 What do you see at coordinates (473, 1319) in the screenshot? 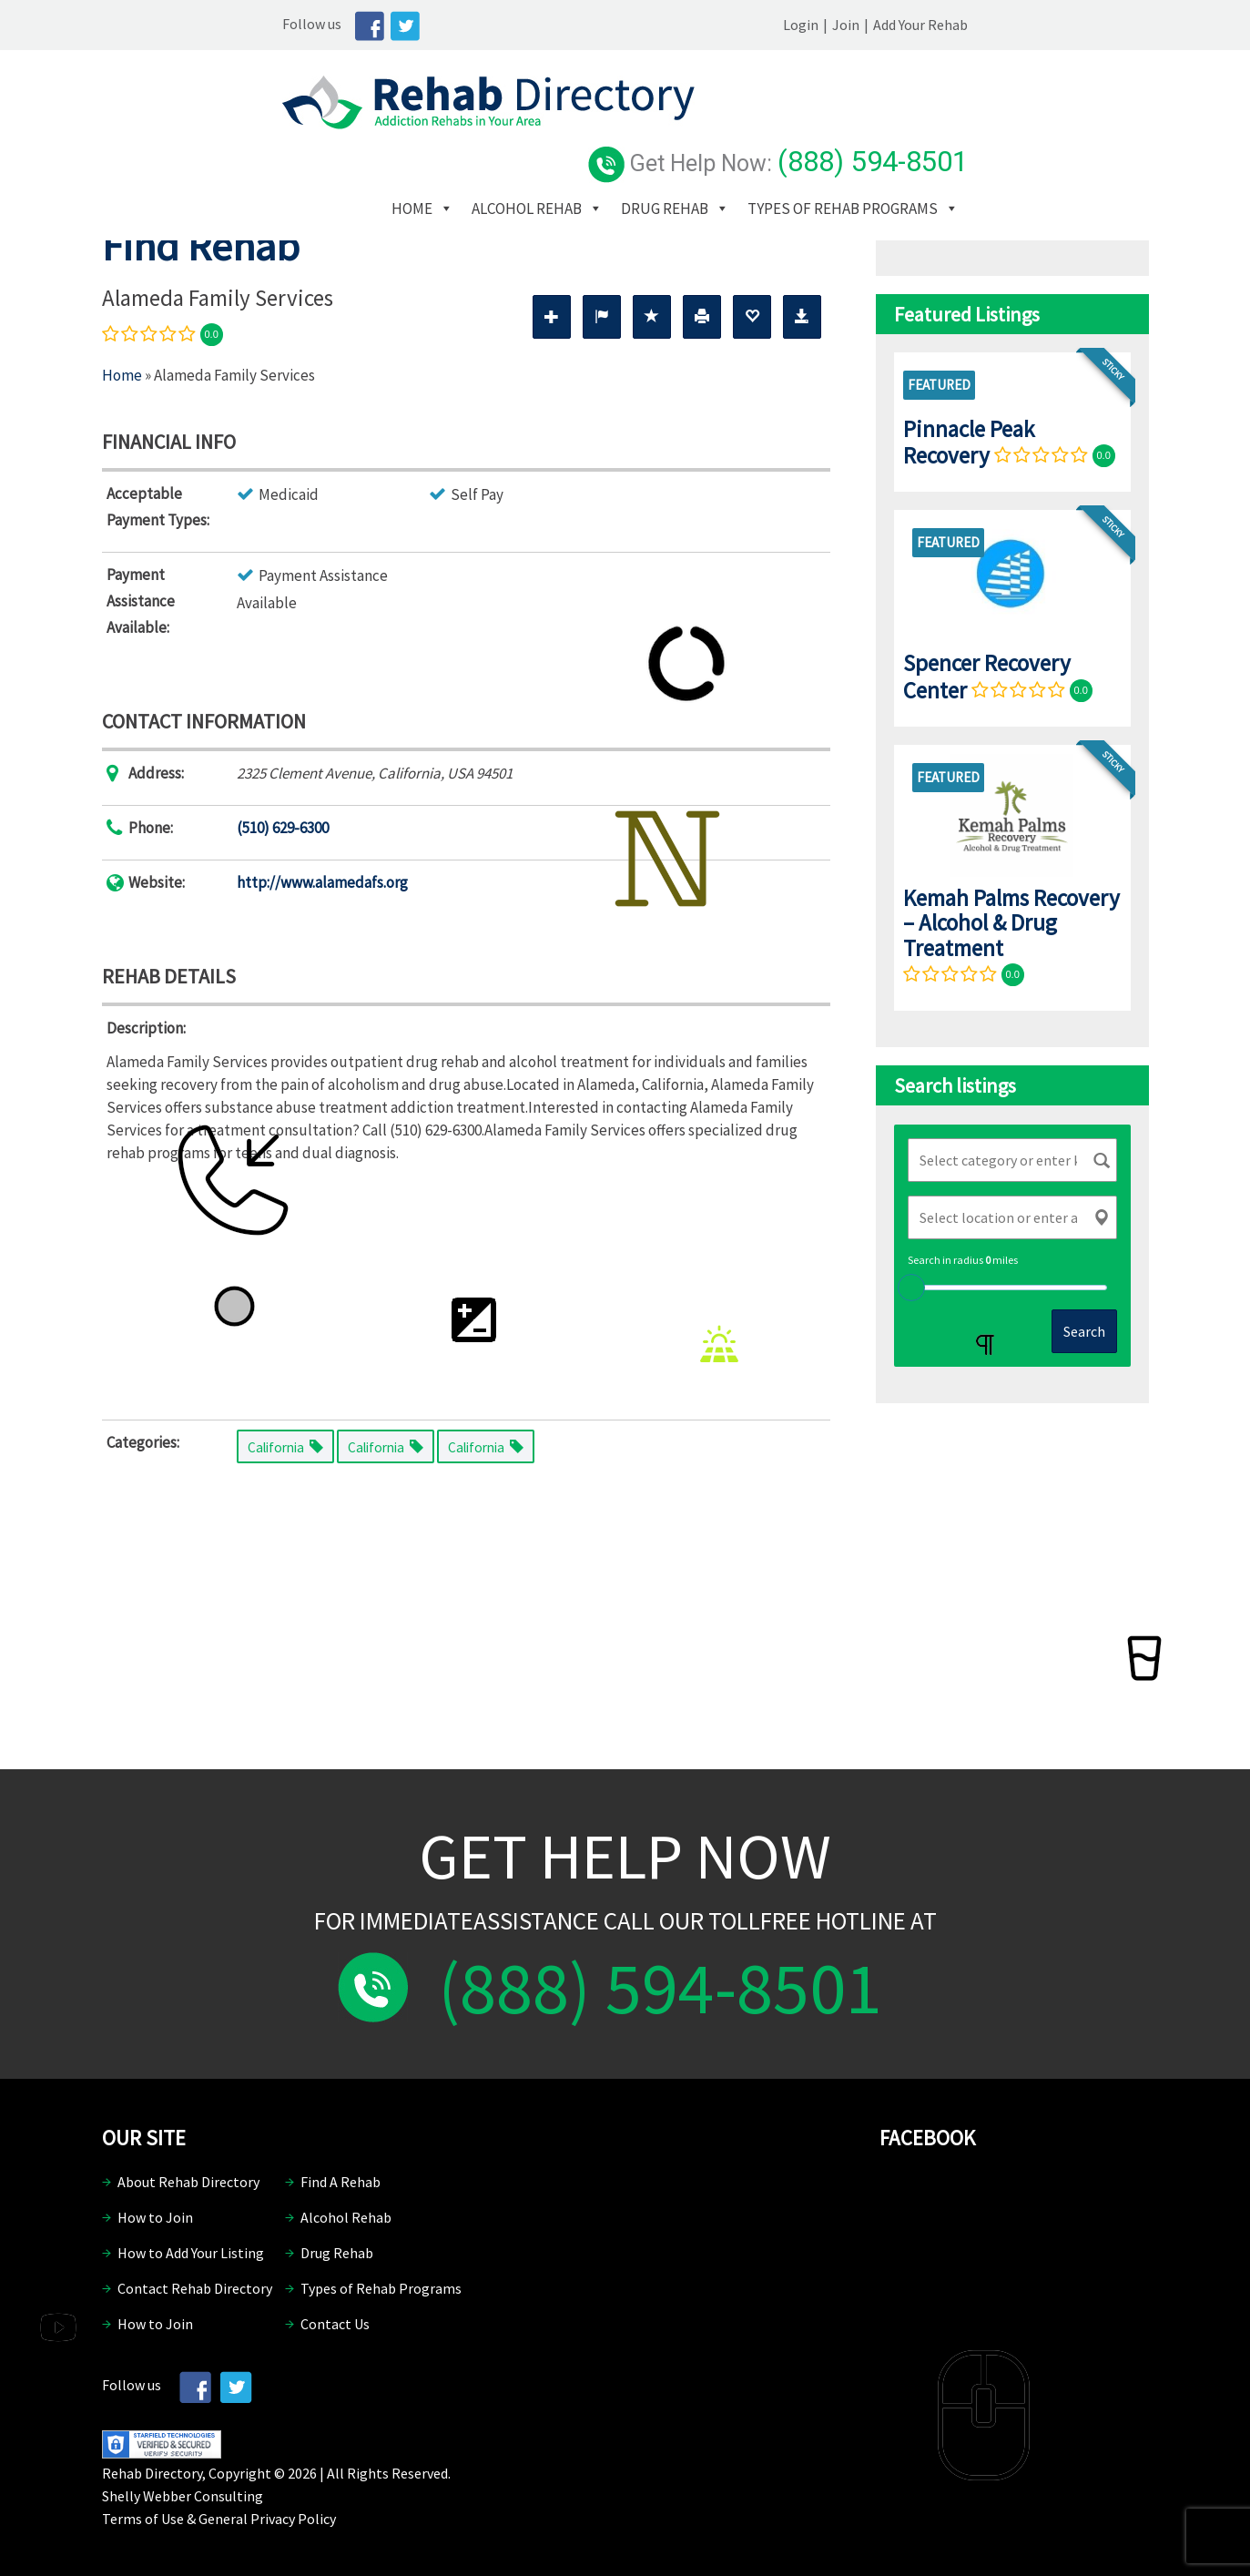
I see `adjust camera ISO sensitivity settings` at bounding box center [473, 1319].